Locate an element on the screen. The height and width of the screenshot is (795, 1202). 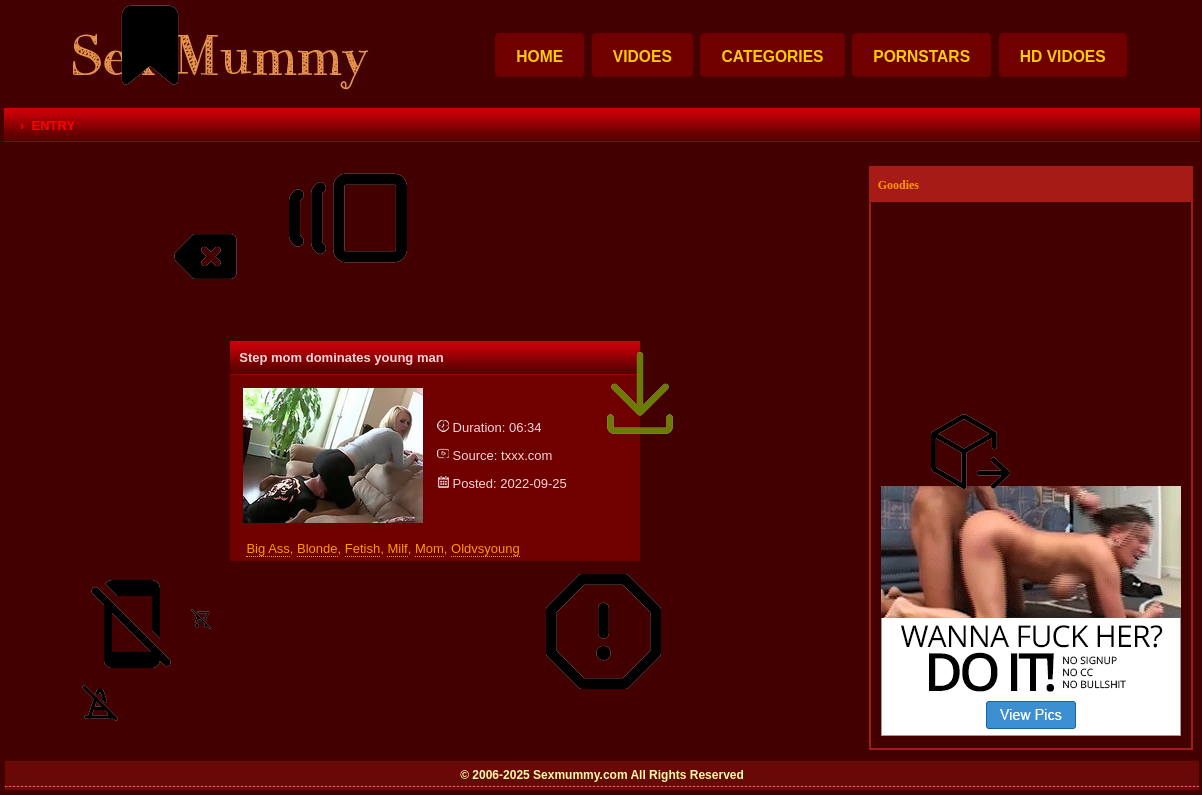
disable construction or roadwork warnings is located at coordinates (100, 703).